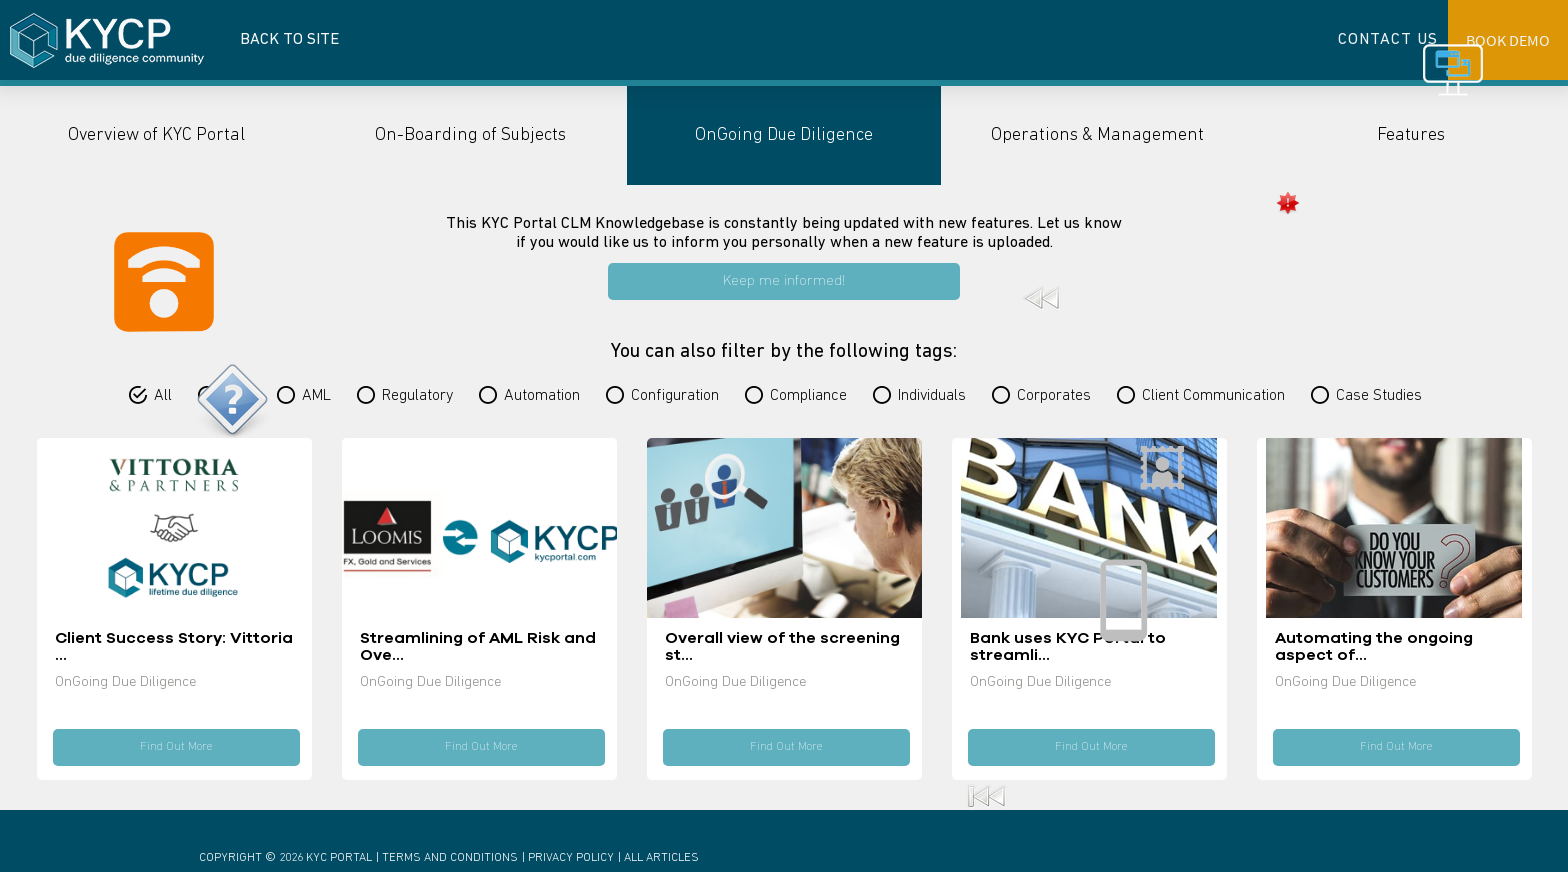  I want to click on send mail or compose a new message, so click(1161, 469).